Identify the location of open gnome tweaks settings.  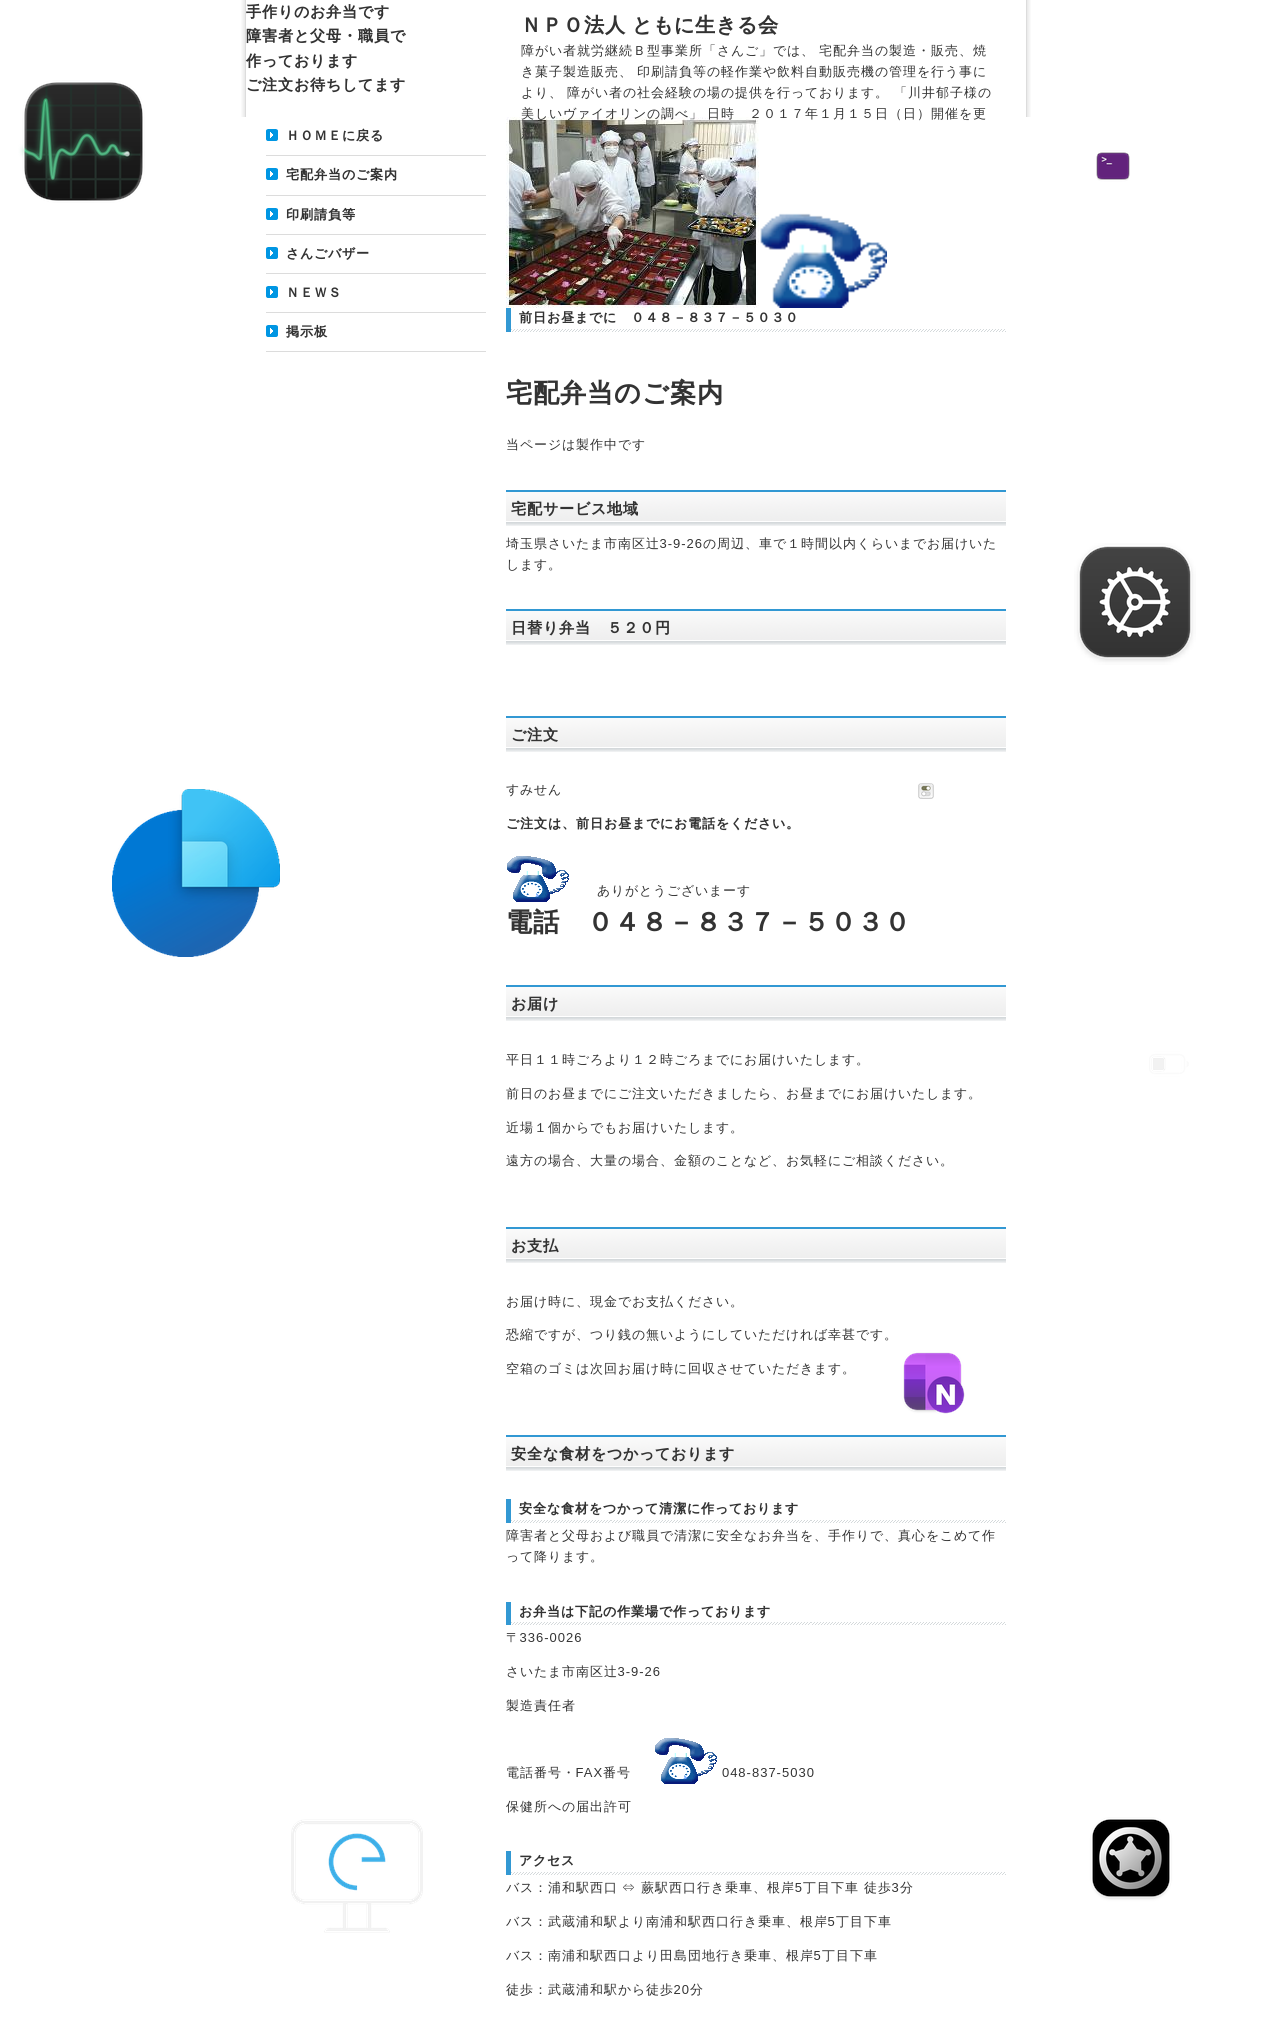
(926, 791).